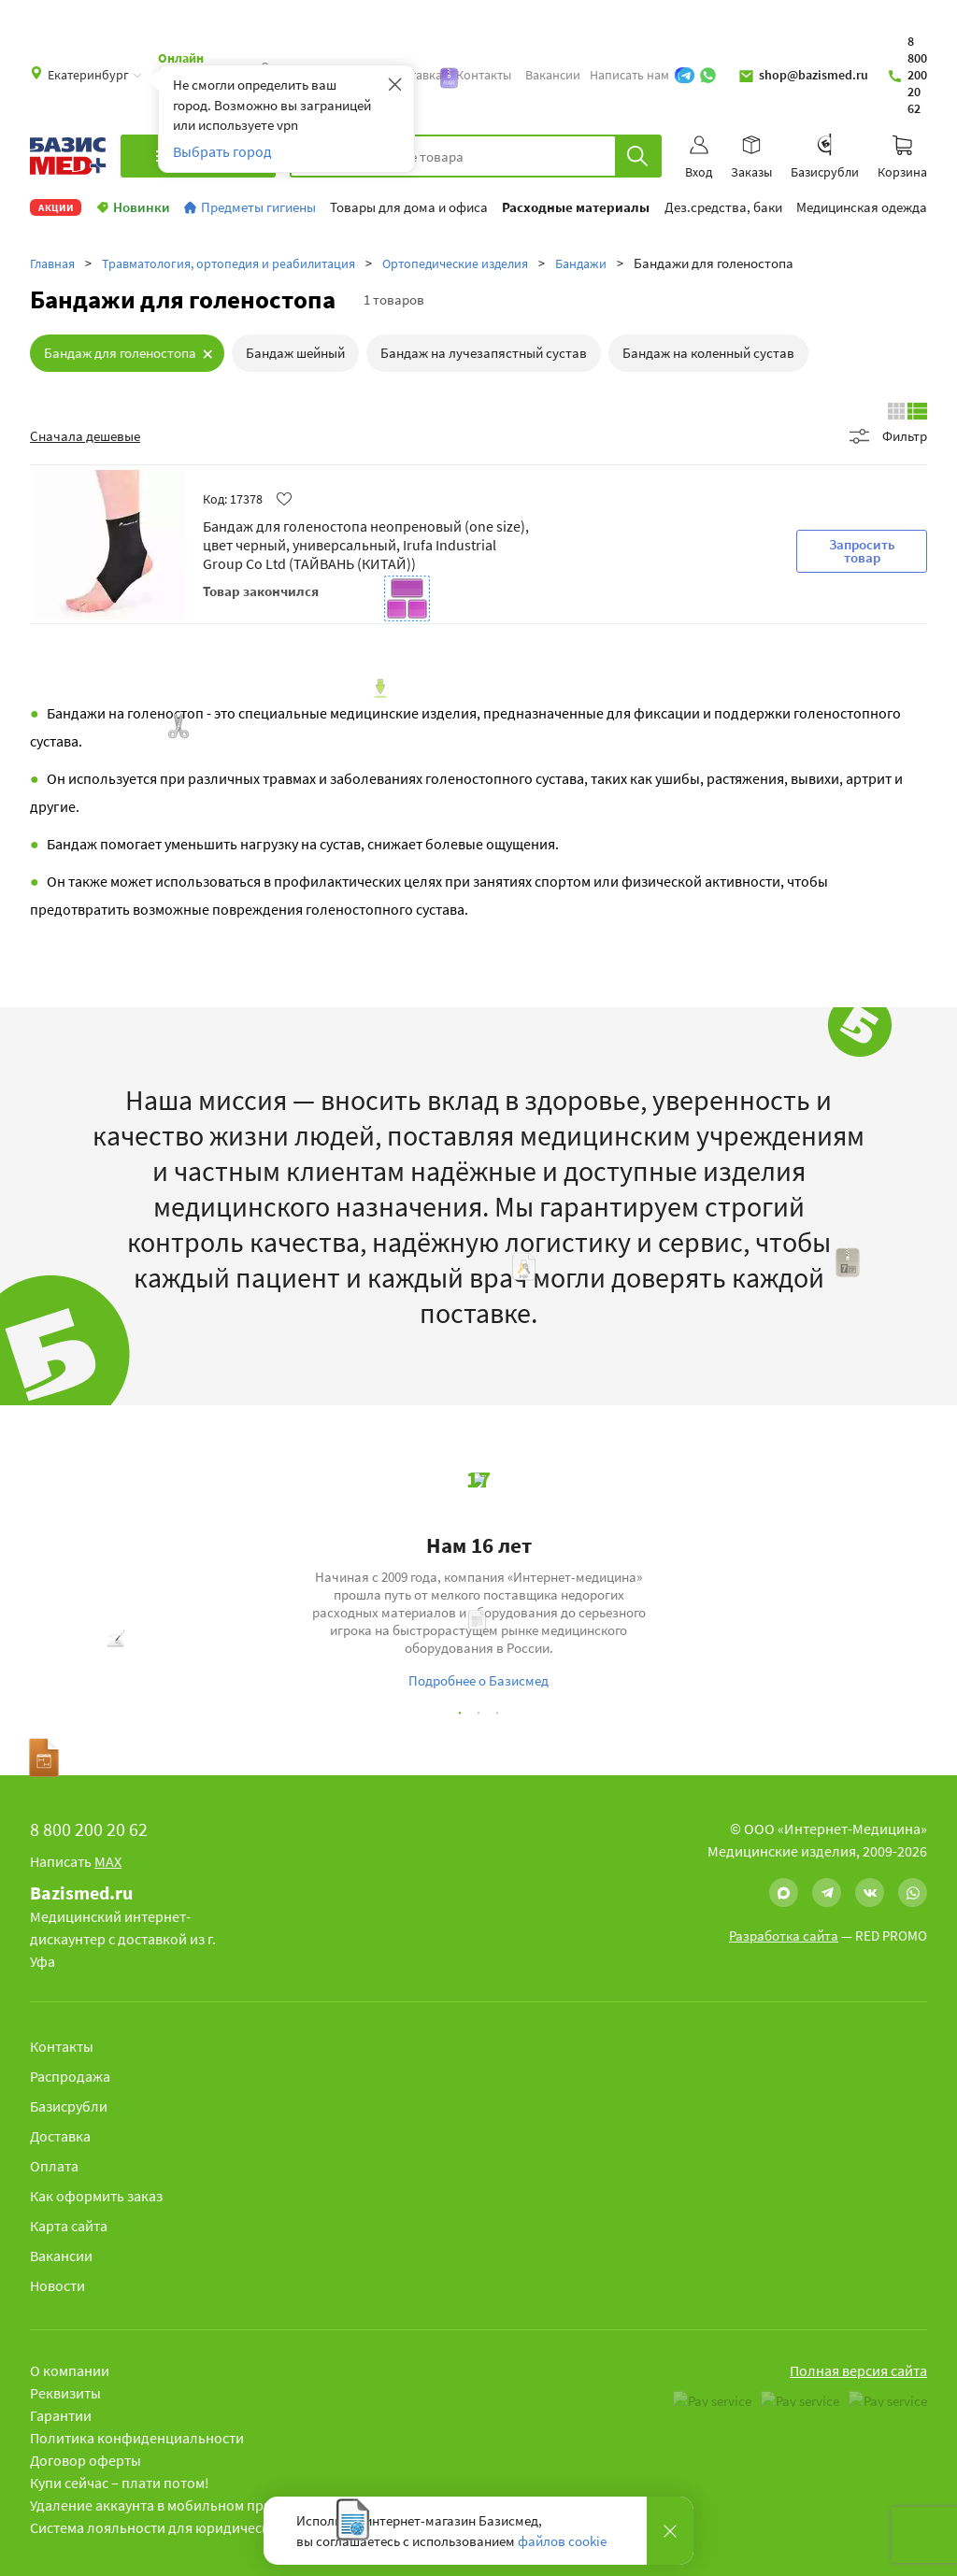 The height and width of the screenshot is (2576, 957). I want to click on cut selected content to clipboard, so click(179, 726).